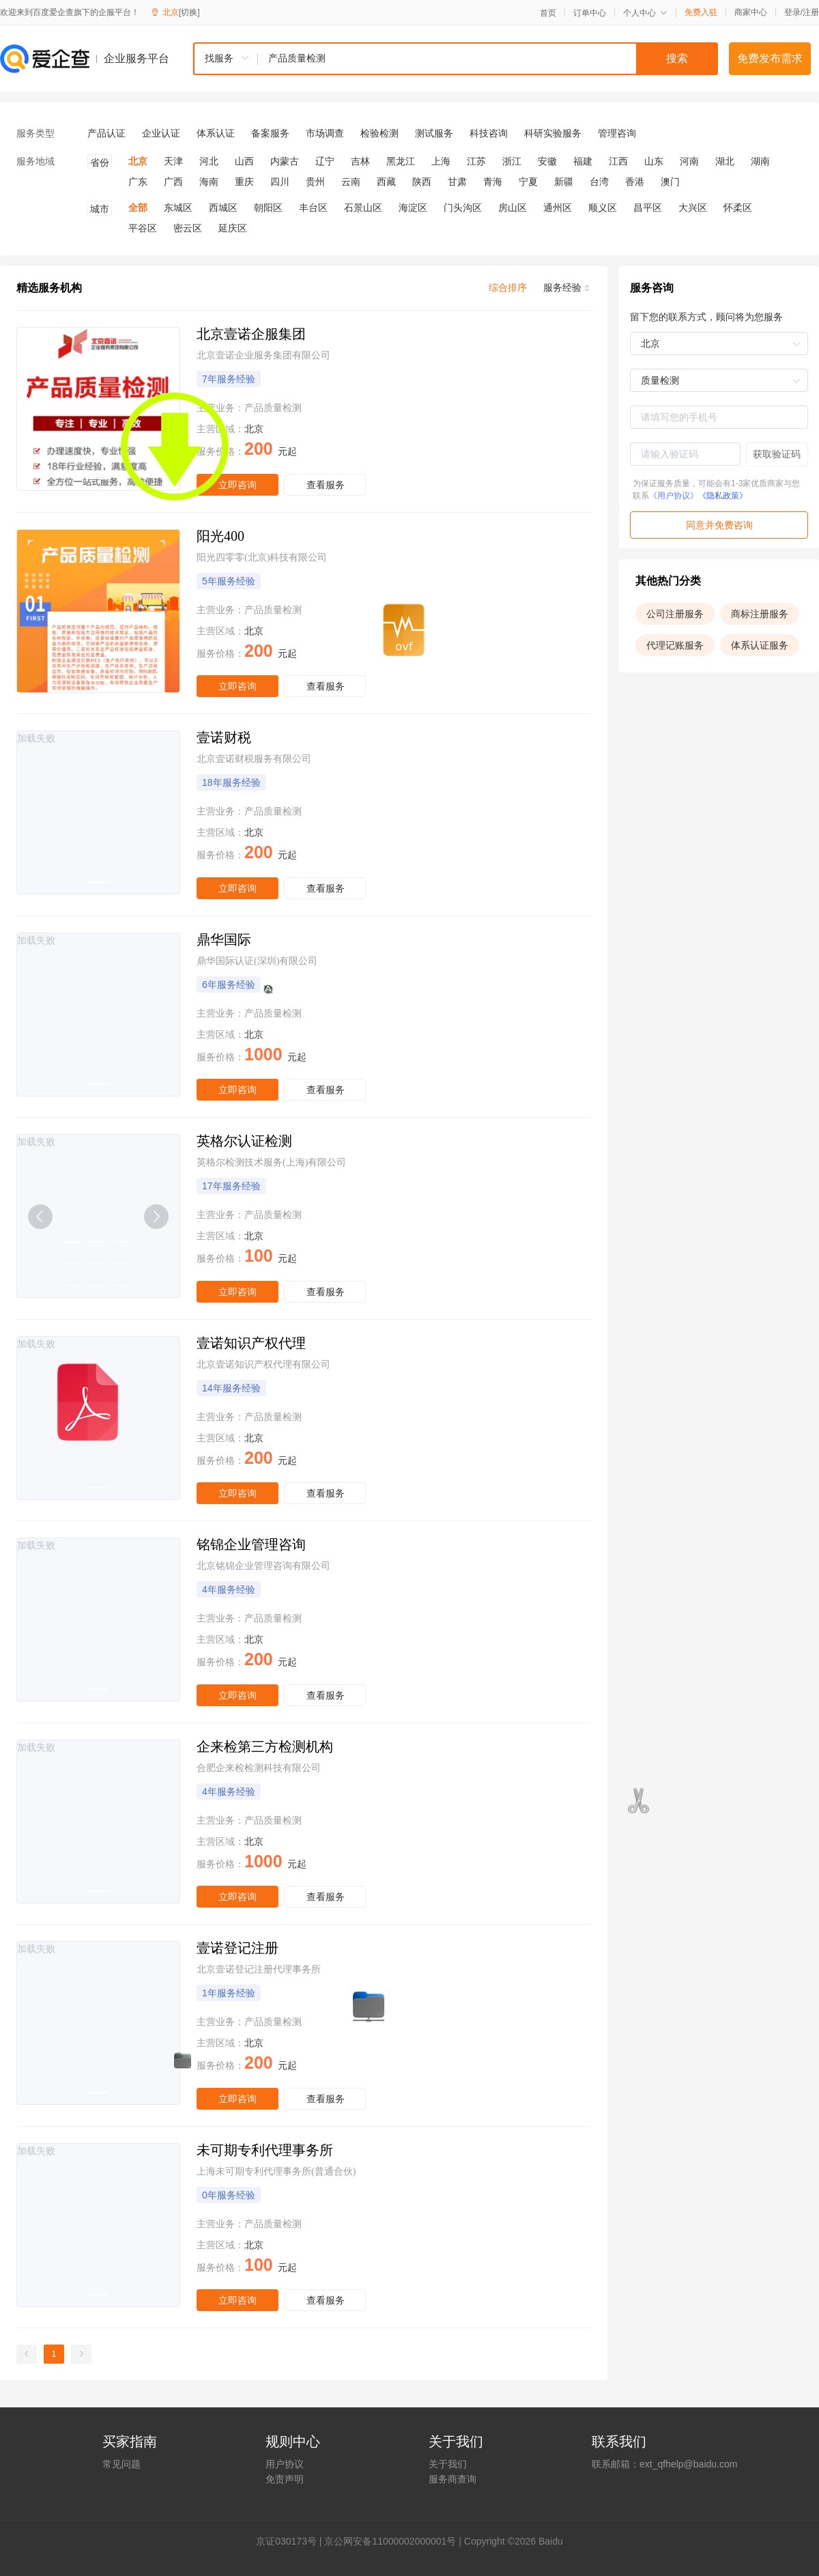  I want to click on indicates a valid drop target for dragging files, so click(182, 2060).